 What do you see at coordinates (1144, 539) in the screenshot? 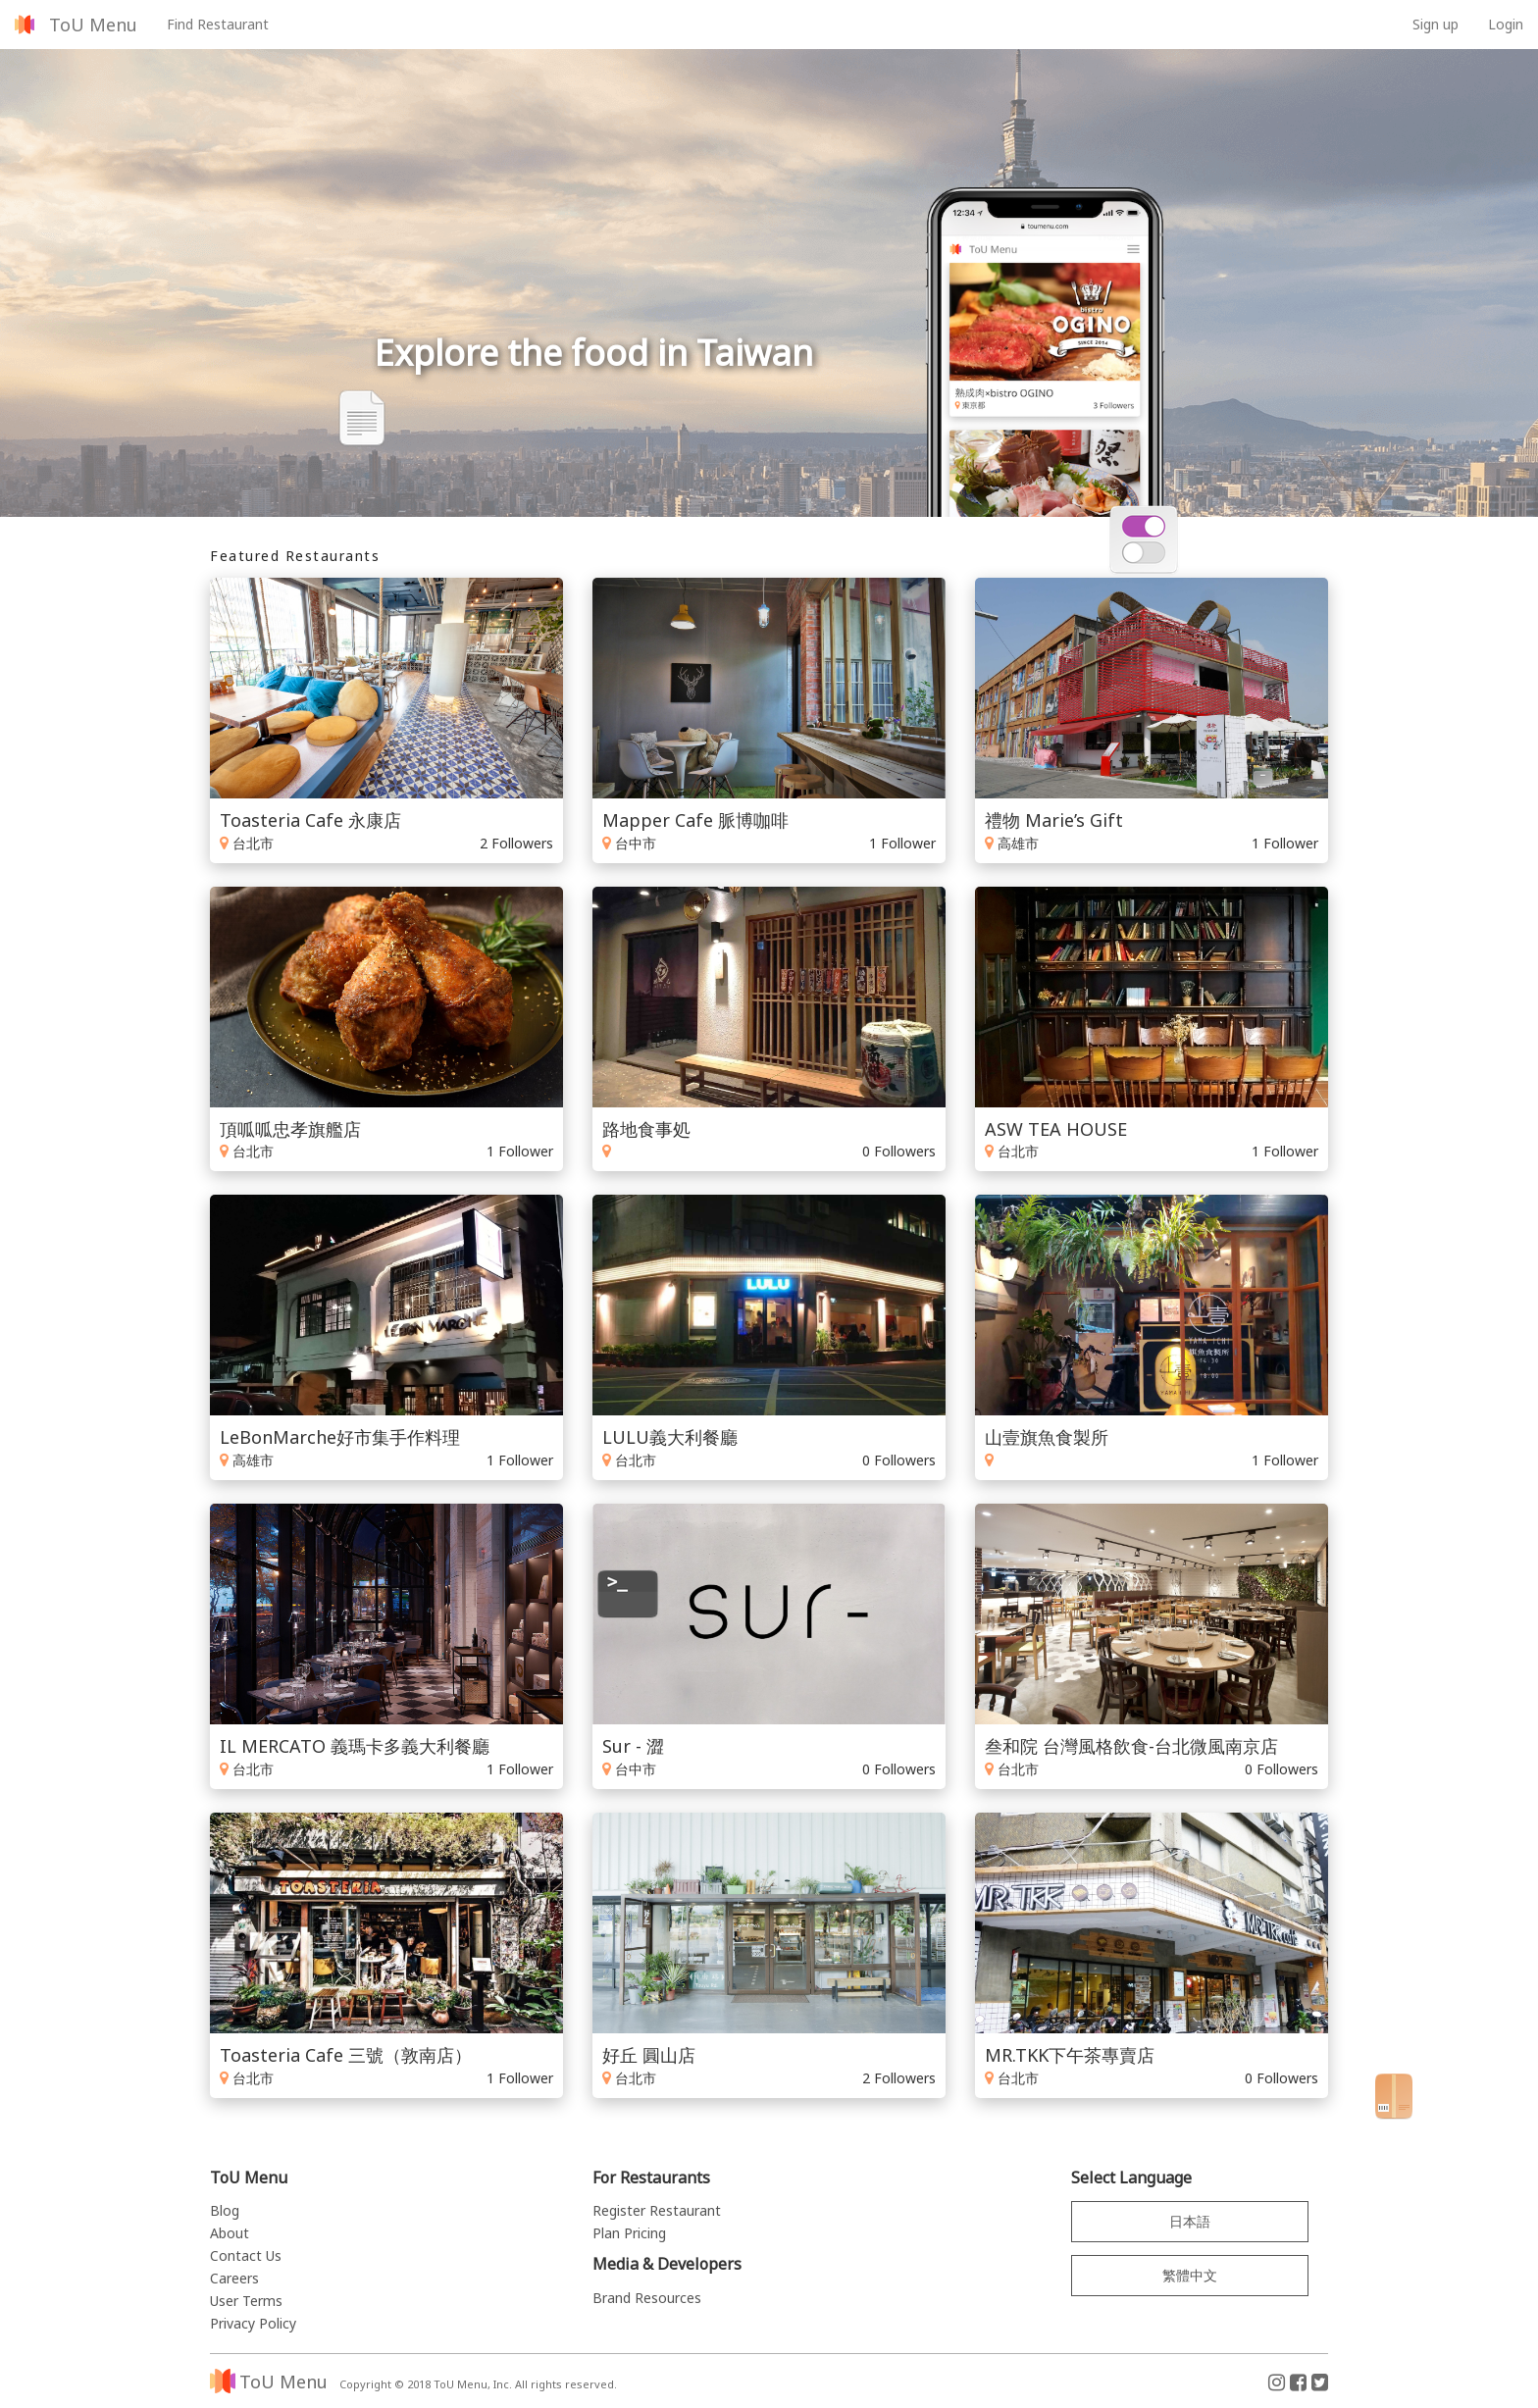
I see `open gnome tweaks to customize desktop settings` at bounding box center [1144, 539].